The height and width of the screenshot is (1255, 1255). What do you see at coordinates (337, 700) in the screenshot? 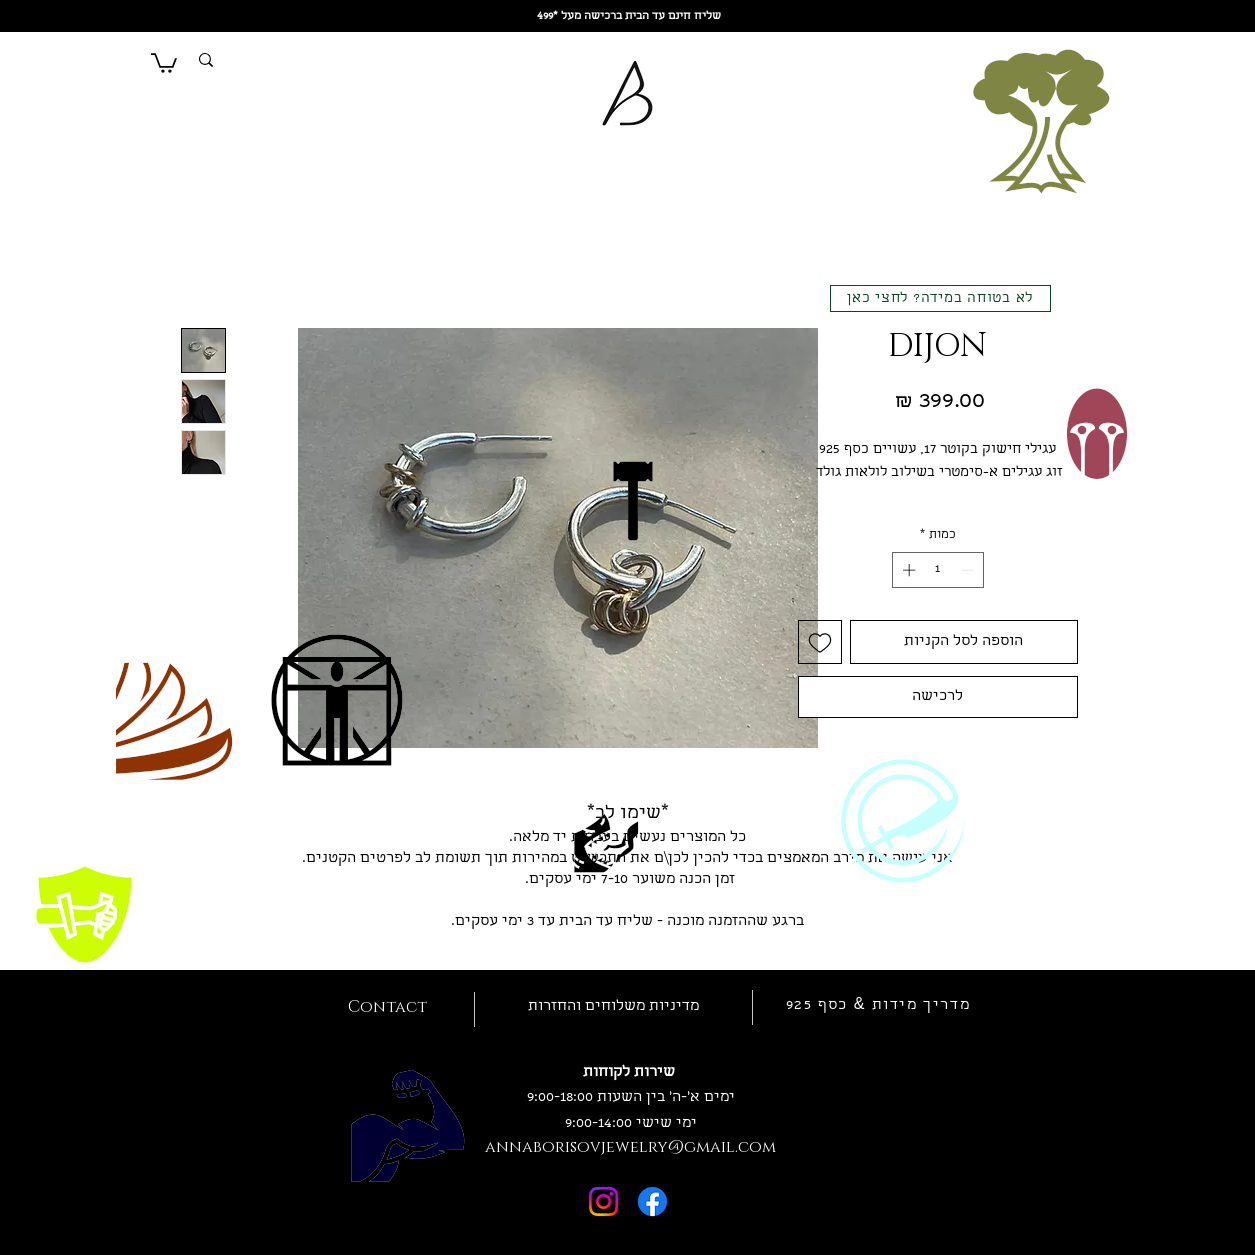
I see `view body measurements or proportions` at bounding box center [337, 700].